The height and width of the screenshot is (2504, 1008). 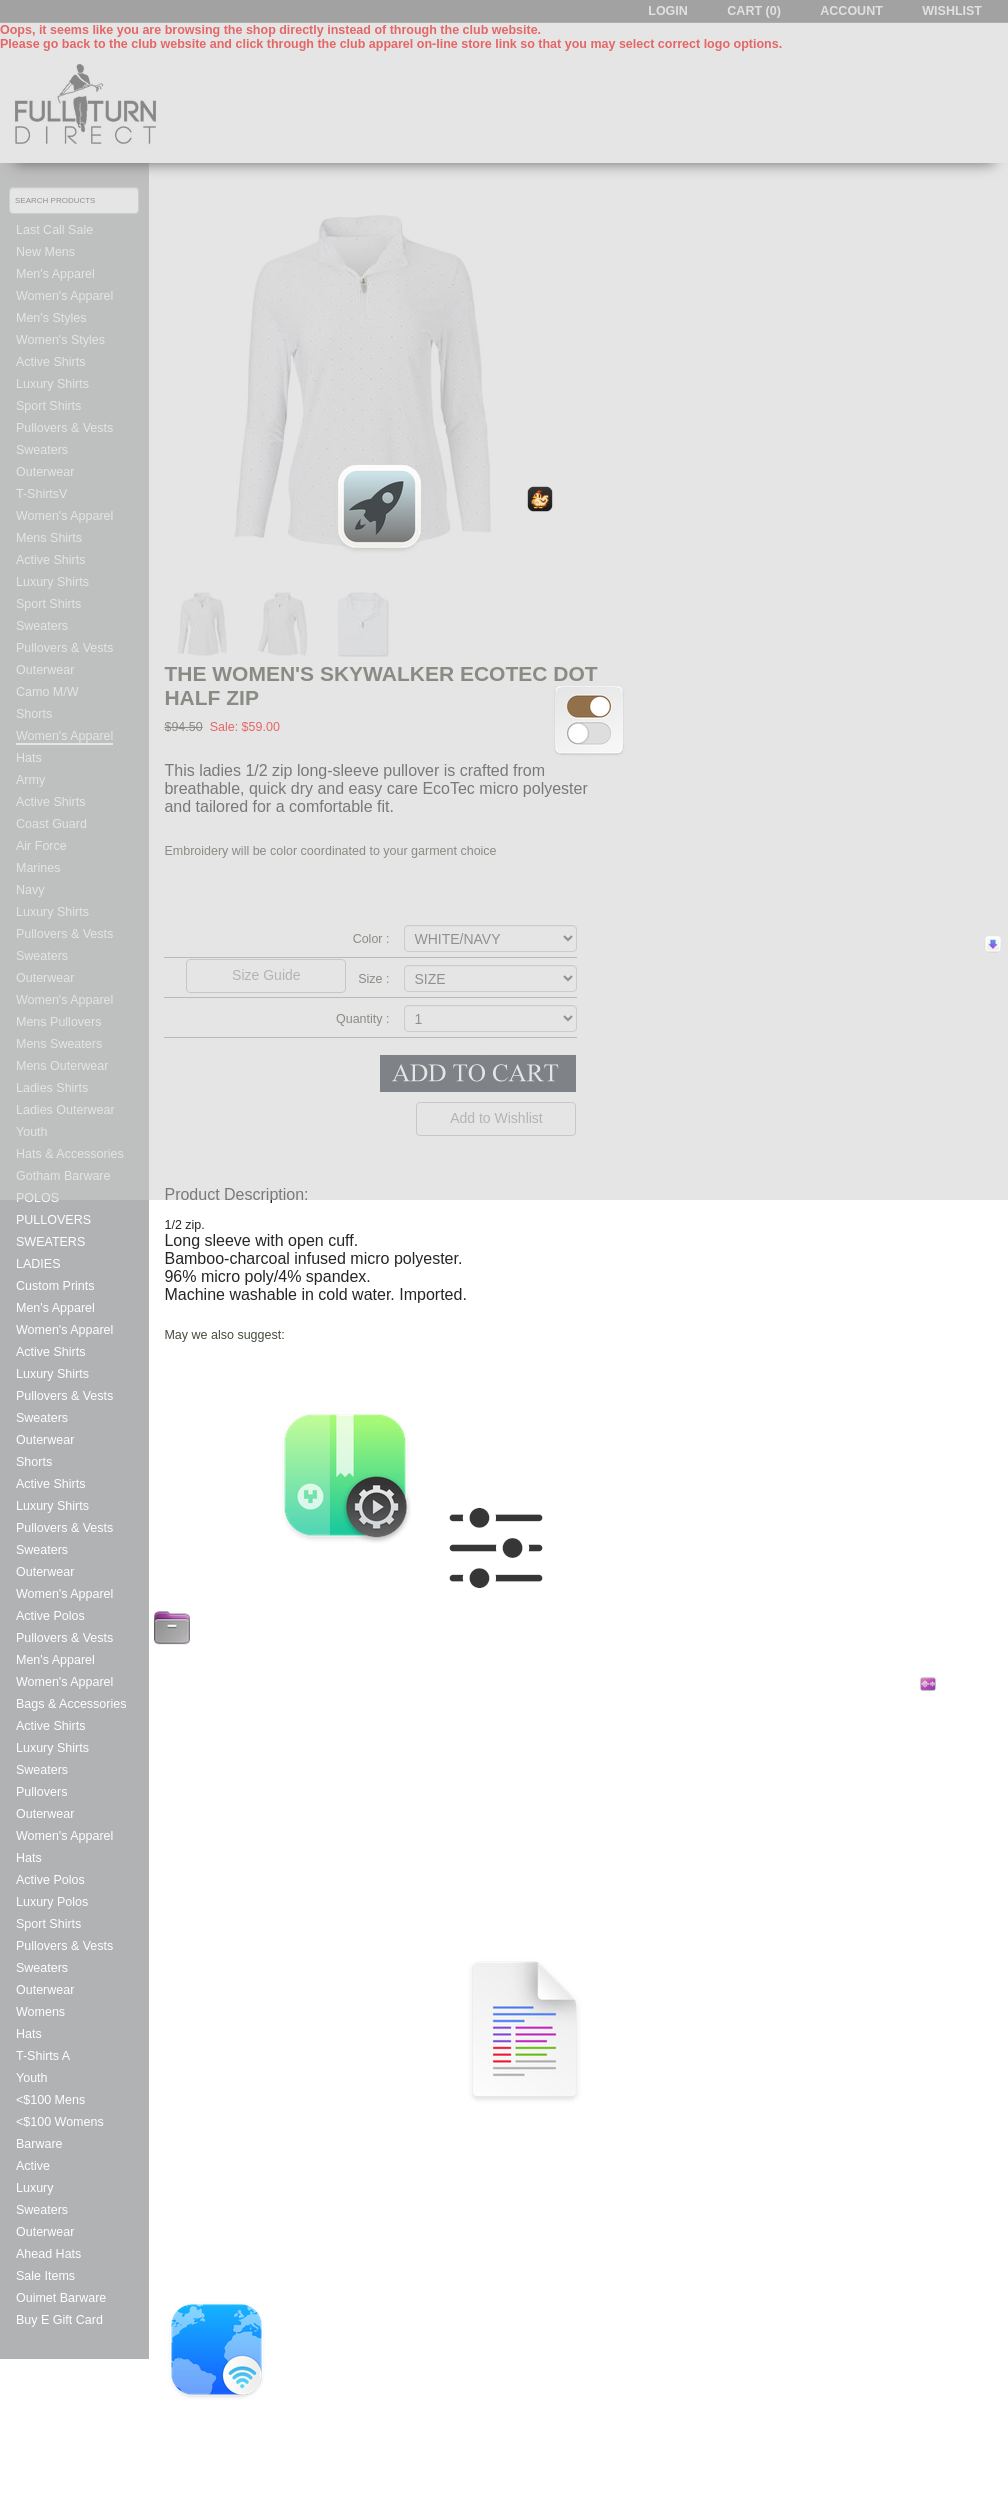 I want to click on a script or code file, so click(x=524, y=2031).